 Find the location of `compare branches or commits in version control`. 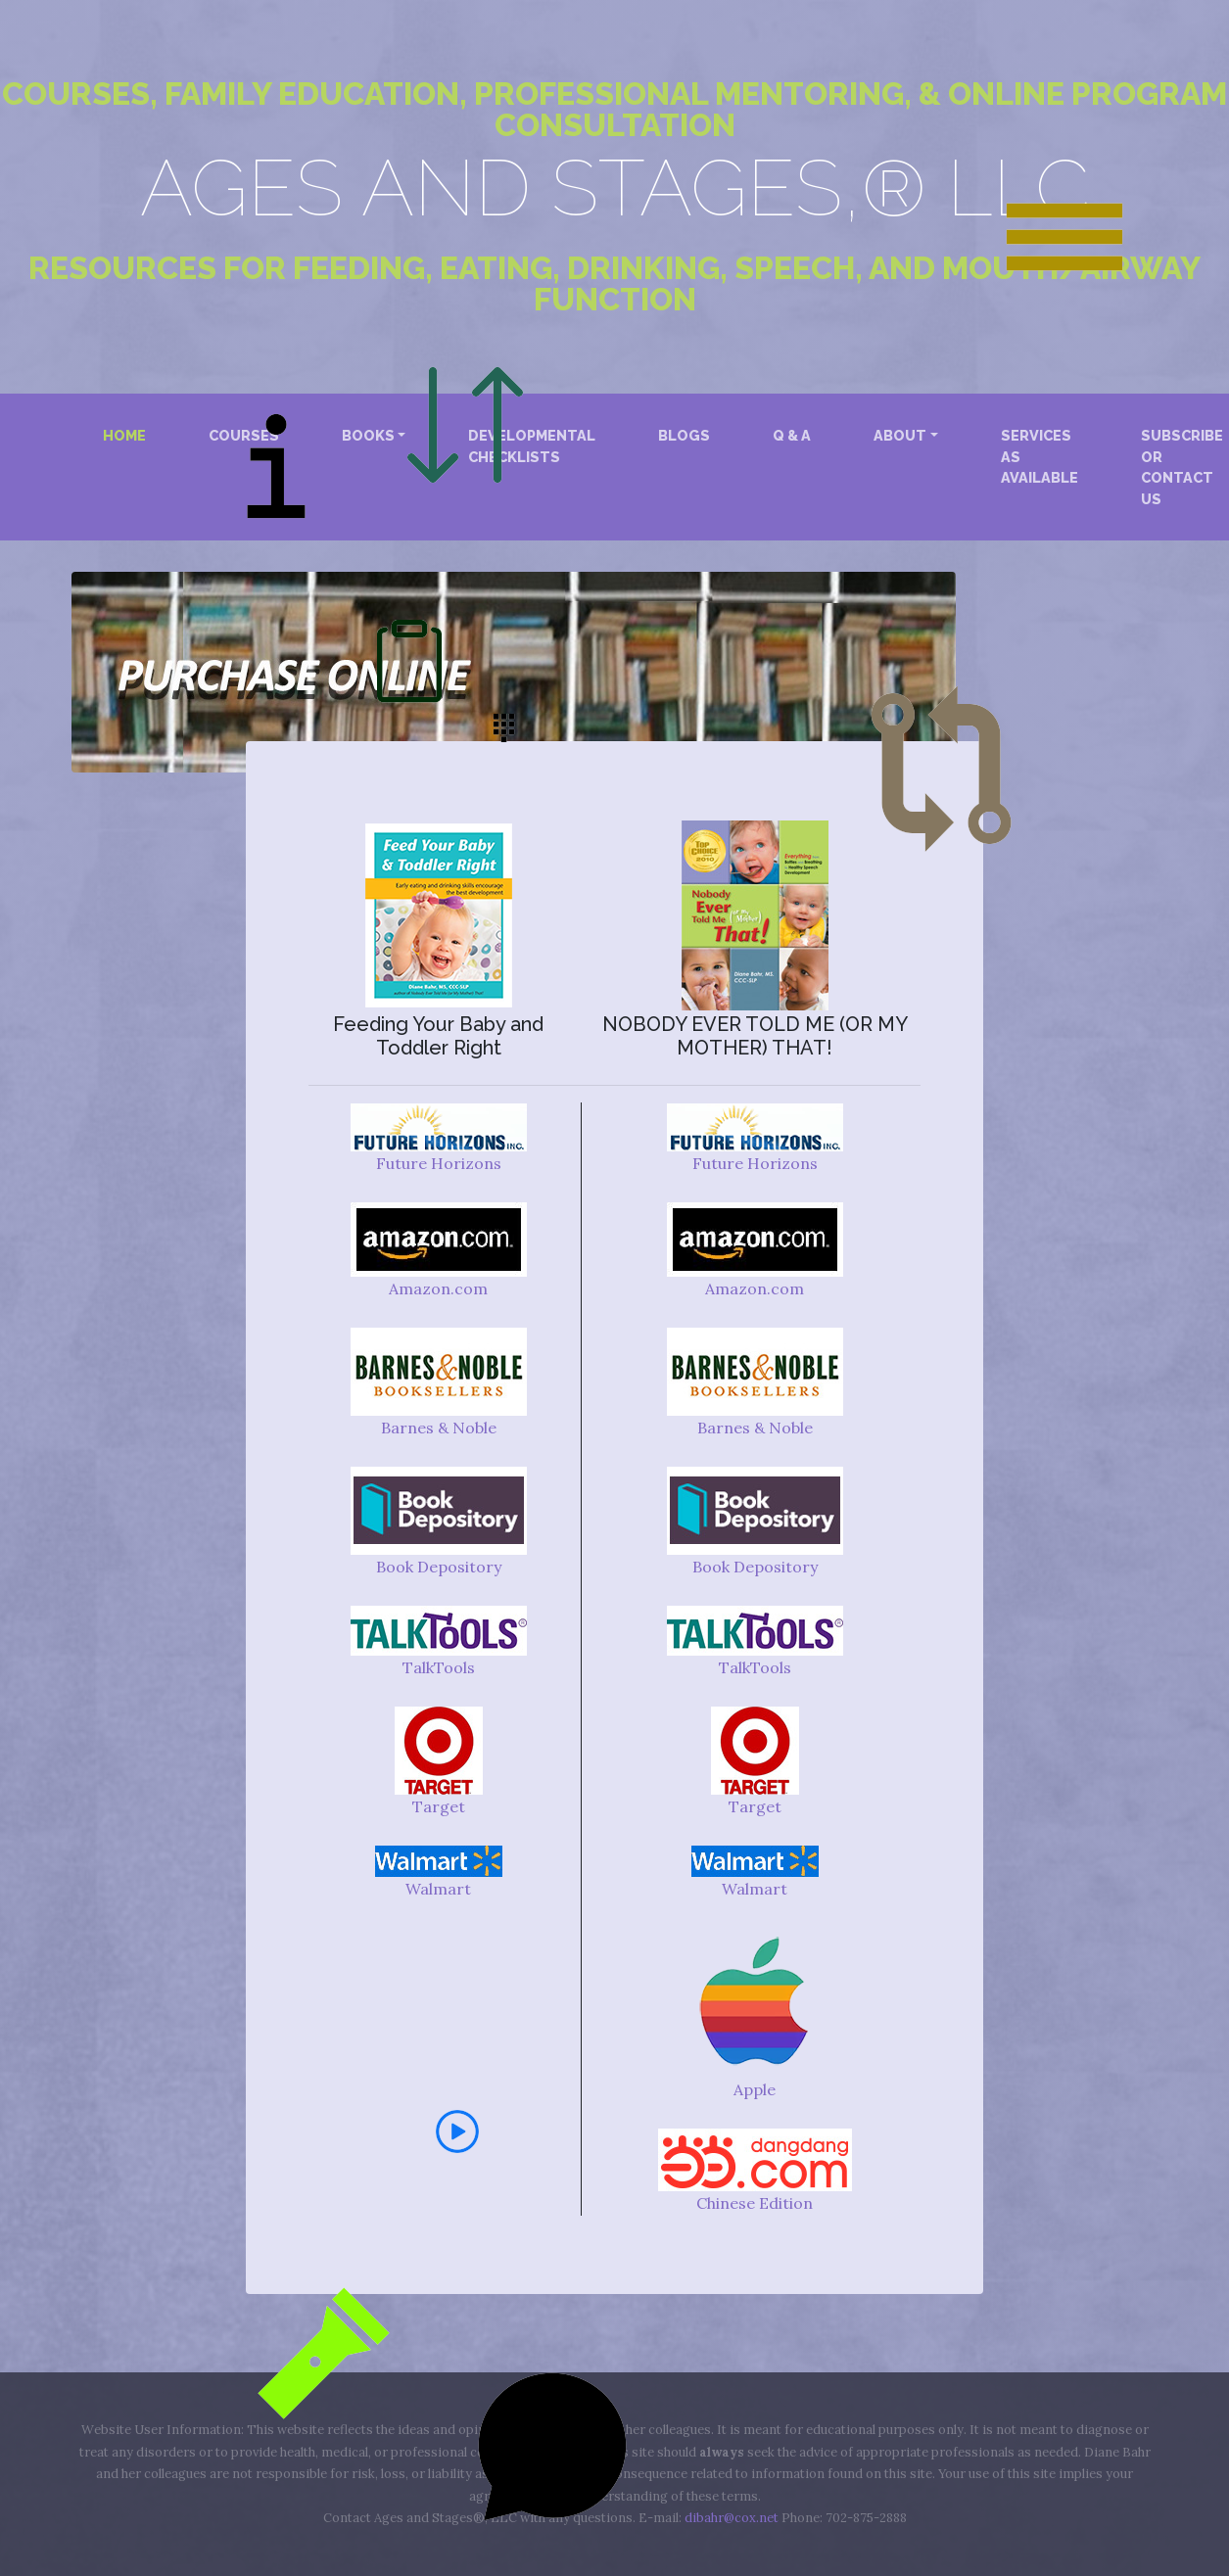

compare branches or commits in version control is located at coordinates (941, 769).